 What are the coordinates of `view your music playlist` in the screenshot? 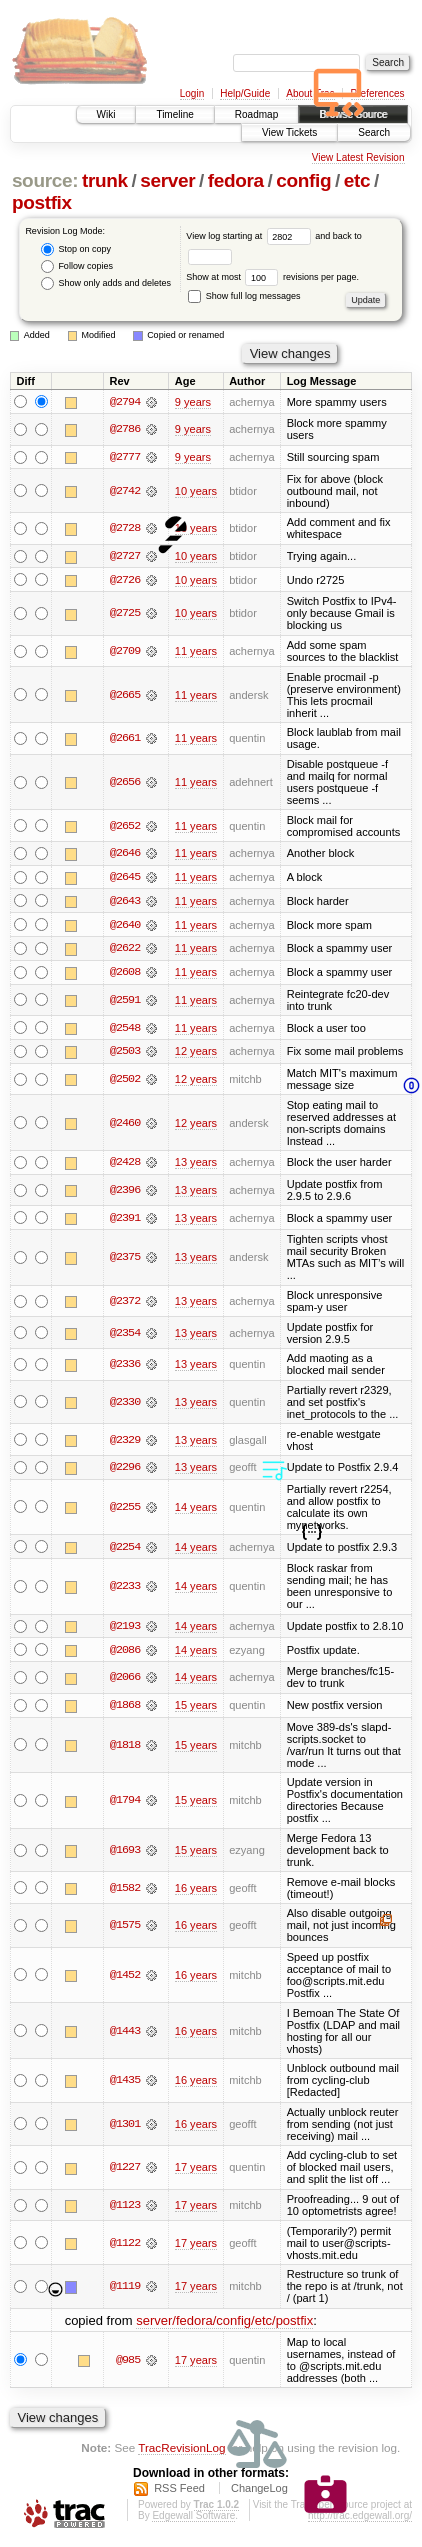 It's located at (273, 1469).